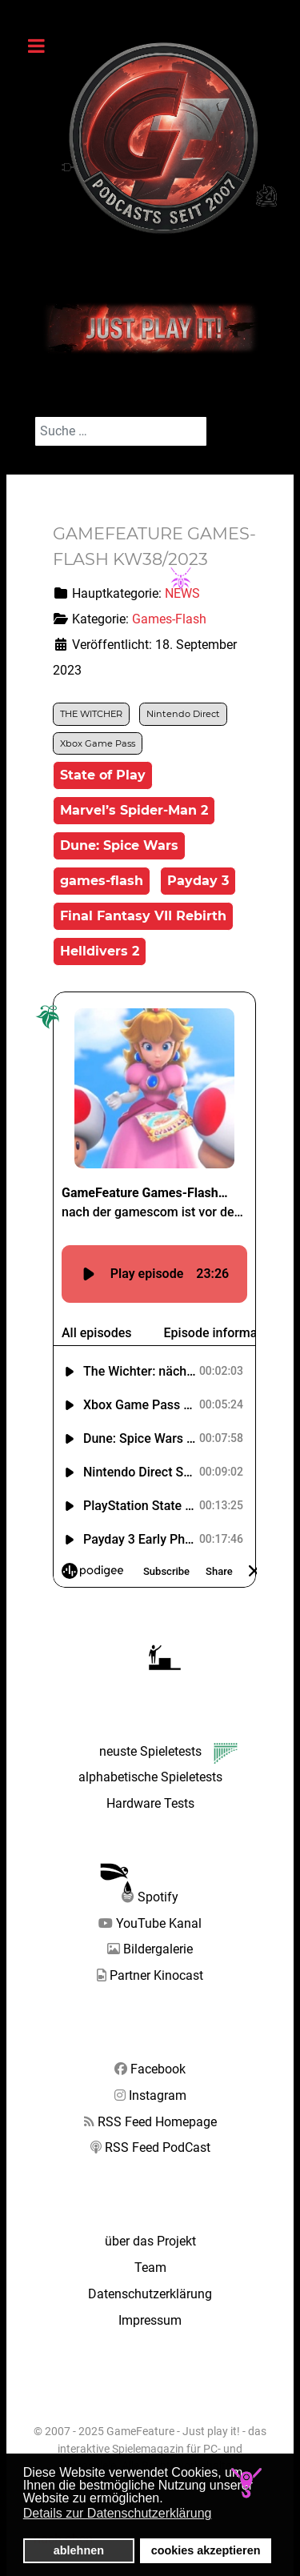  I want to click on represents an AND logic gate in a circuit diagram, so click(68, 167).